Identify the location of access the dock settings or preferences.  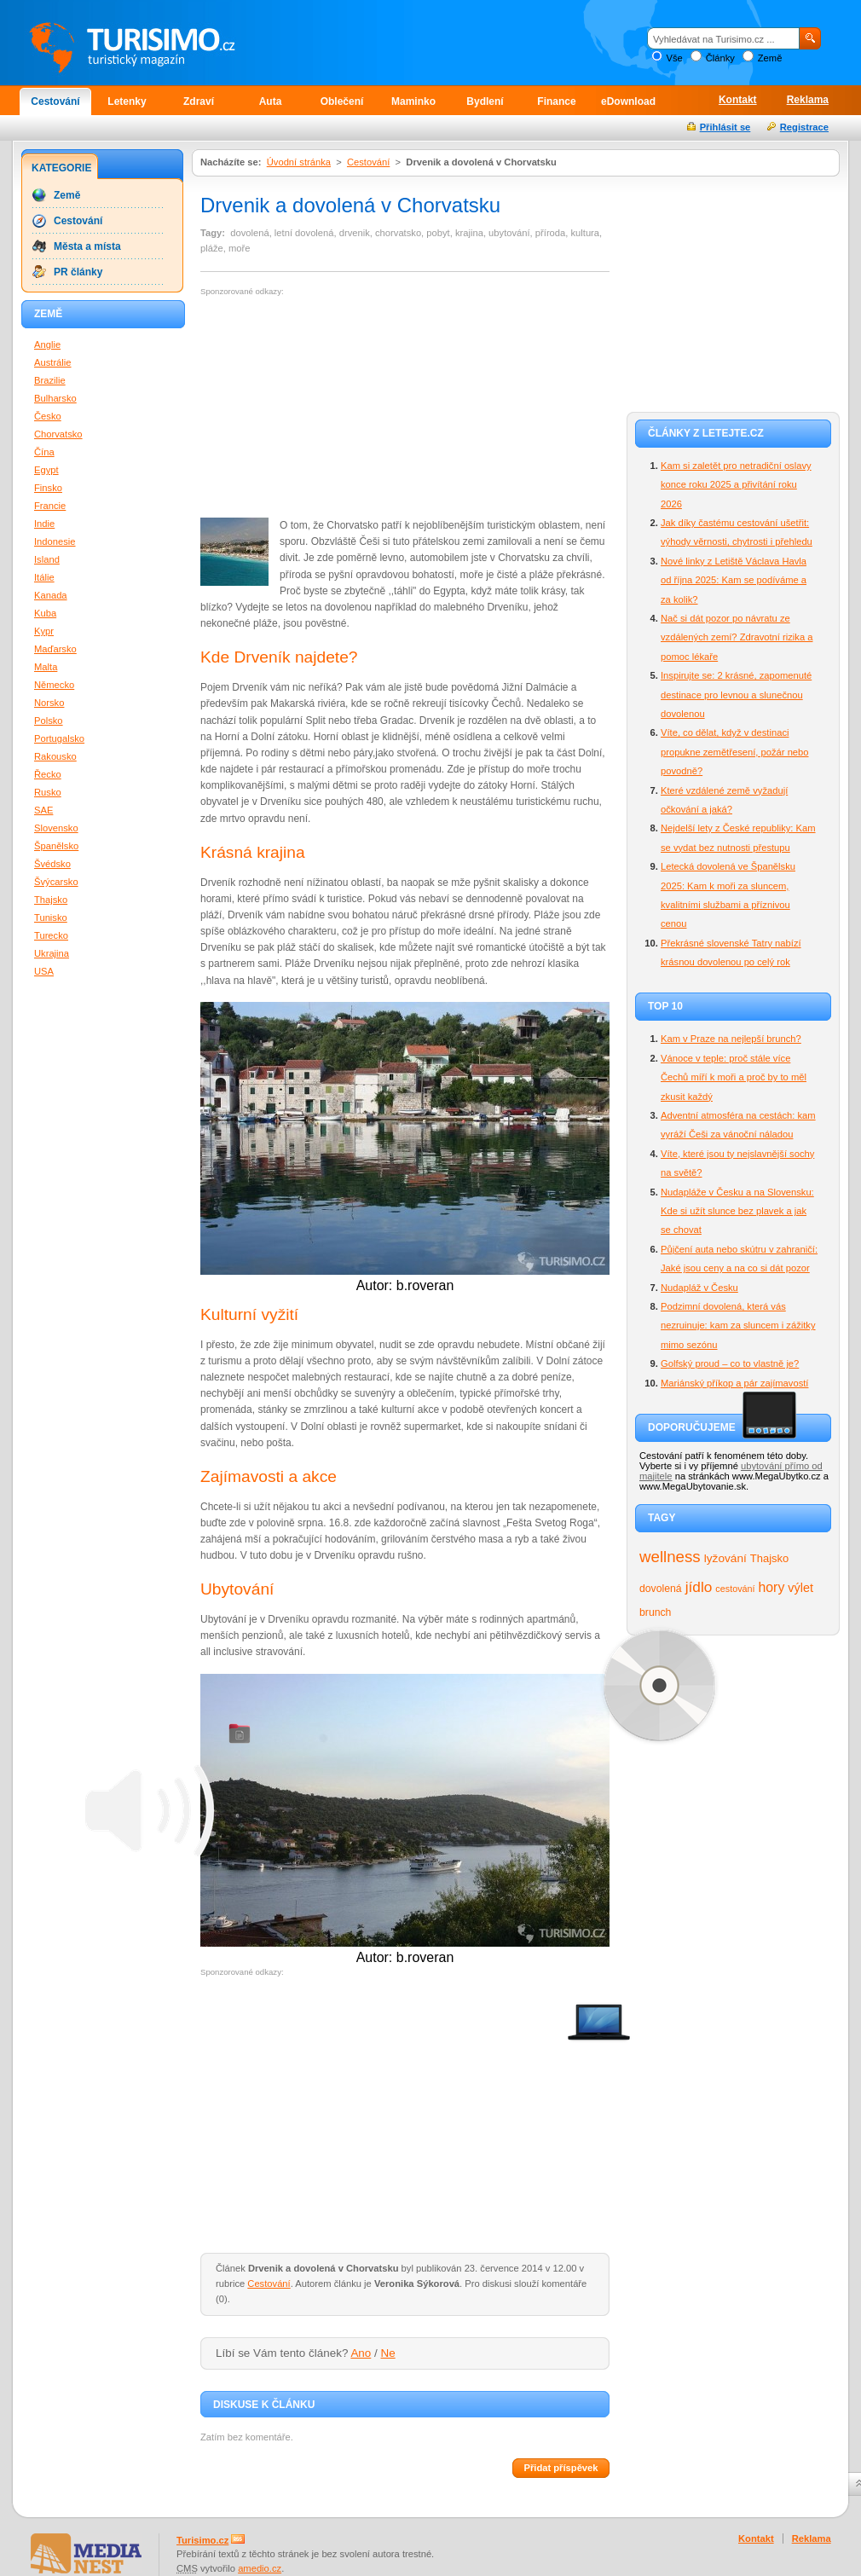
(769, 1415).